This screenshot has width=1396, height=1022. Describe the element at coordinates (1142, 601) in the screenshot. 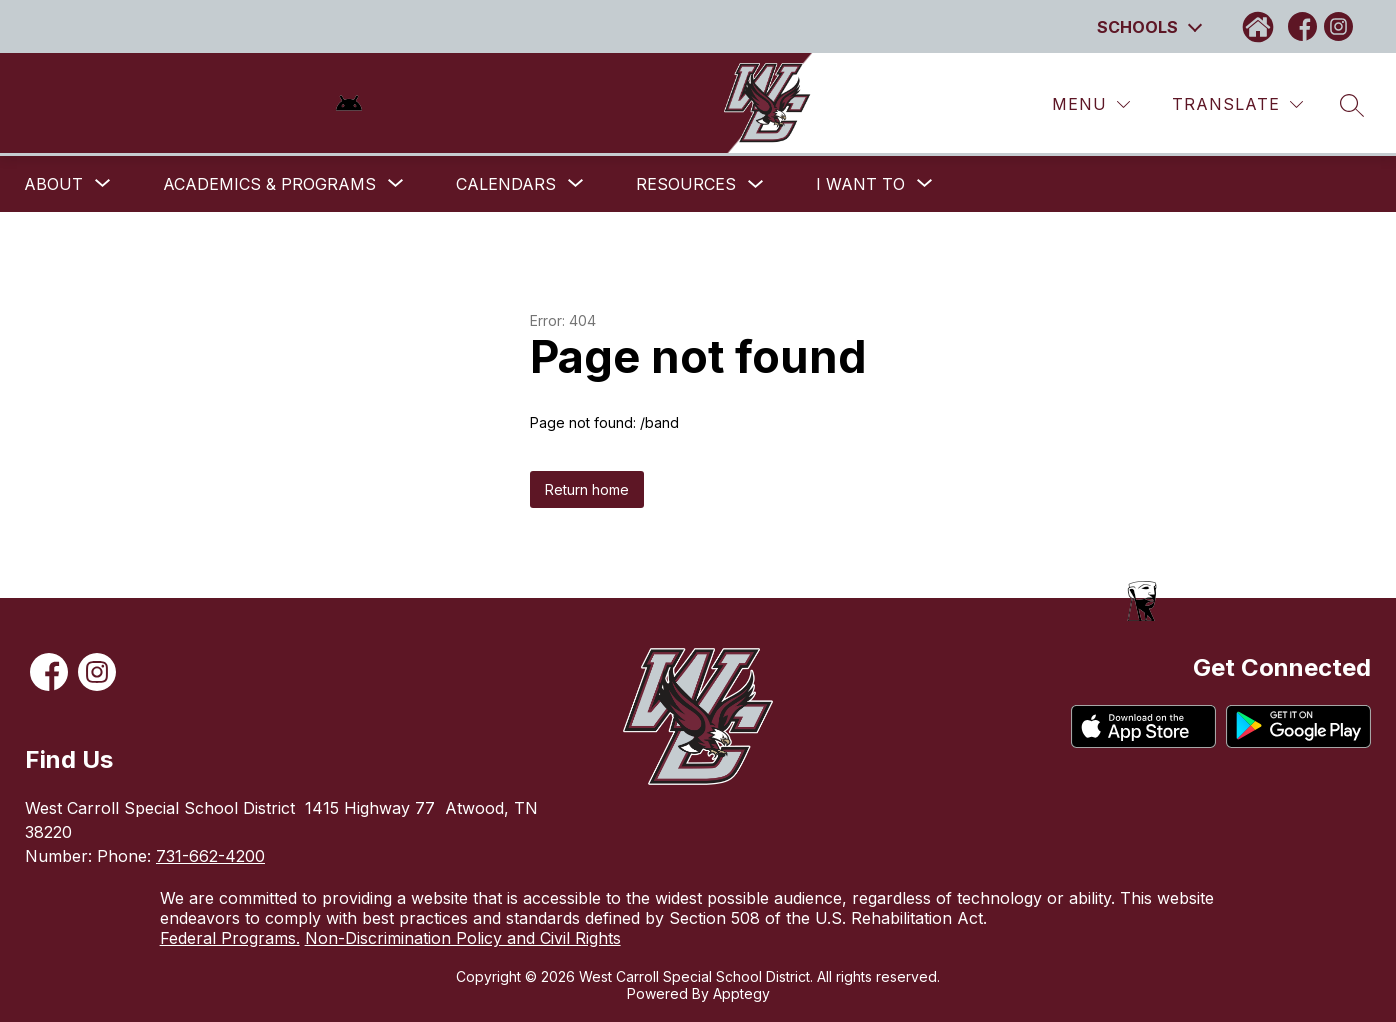

I see `kingston technology company logo` at that location.